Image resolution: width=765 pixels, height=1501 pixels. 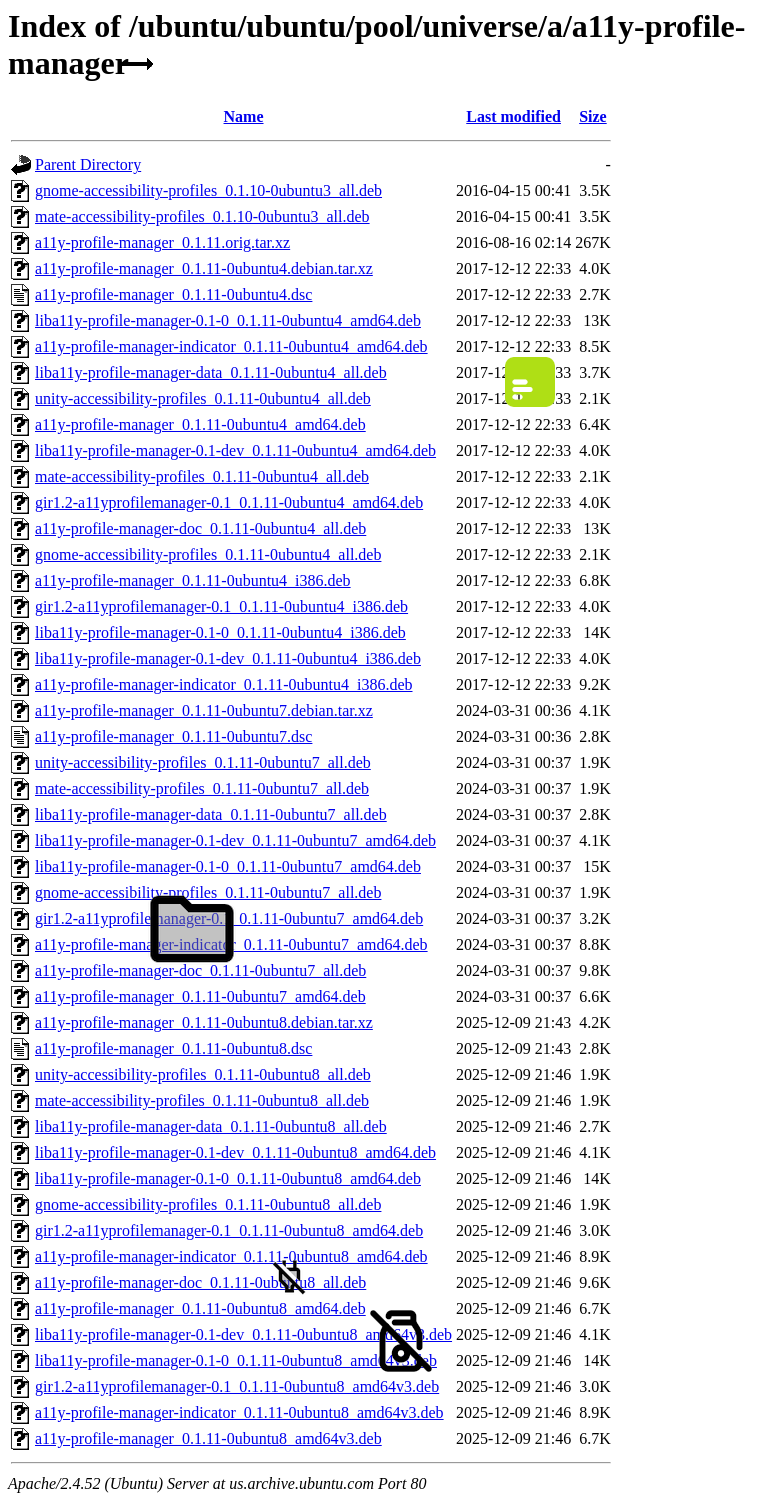 What do you see at coordinates (137, 64) in the screenshot?
I see `indicates no change or stable trend` at bounding box center [137, 64].